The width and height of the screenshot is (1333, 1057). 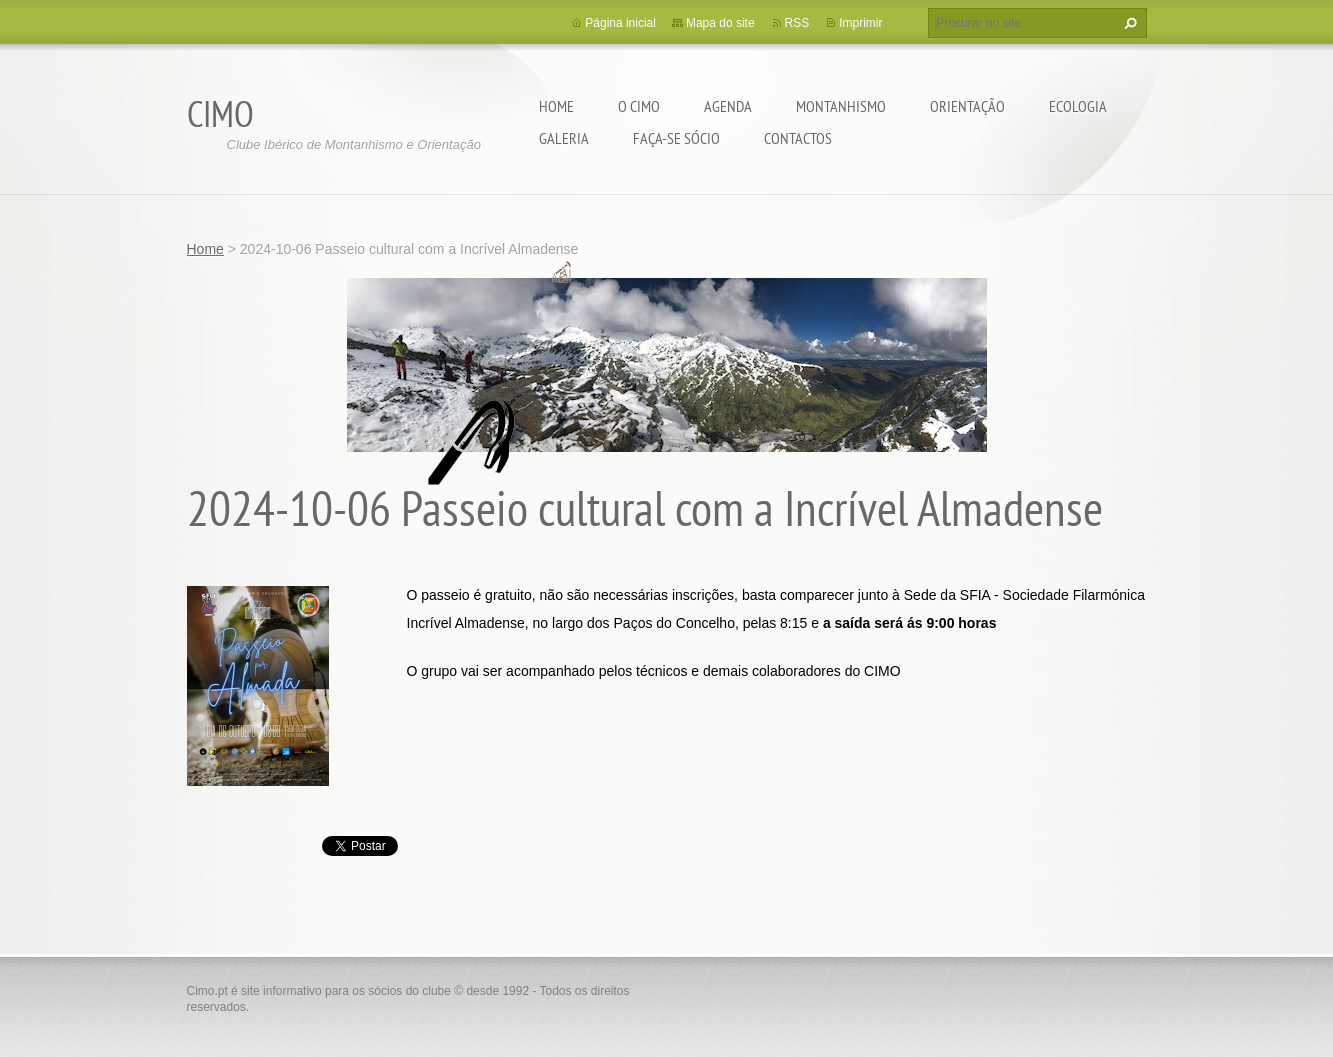 I want to click on crowbar tool item in a game inventory, so click(x=472, y=441).